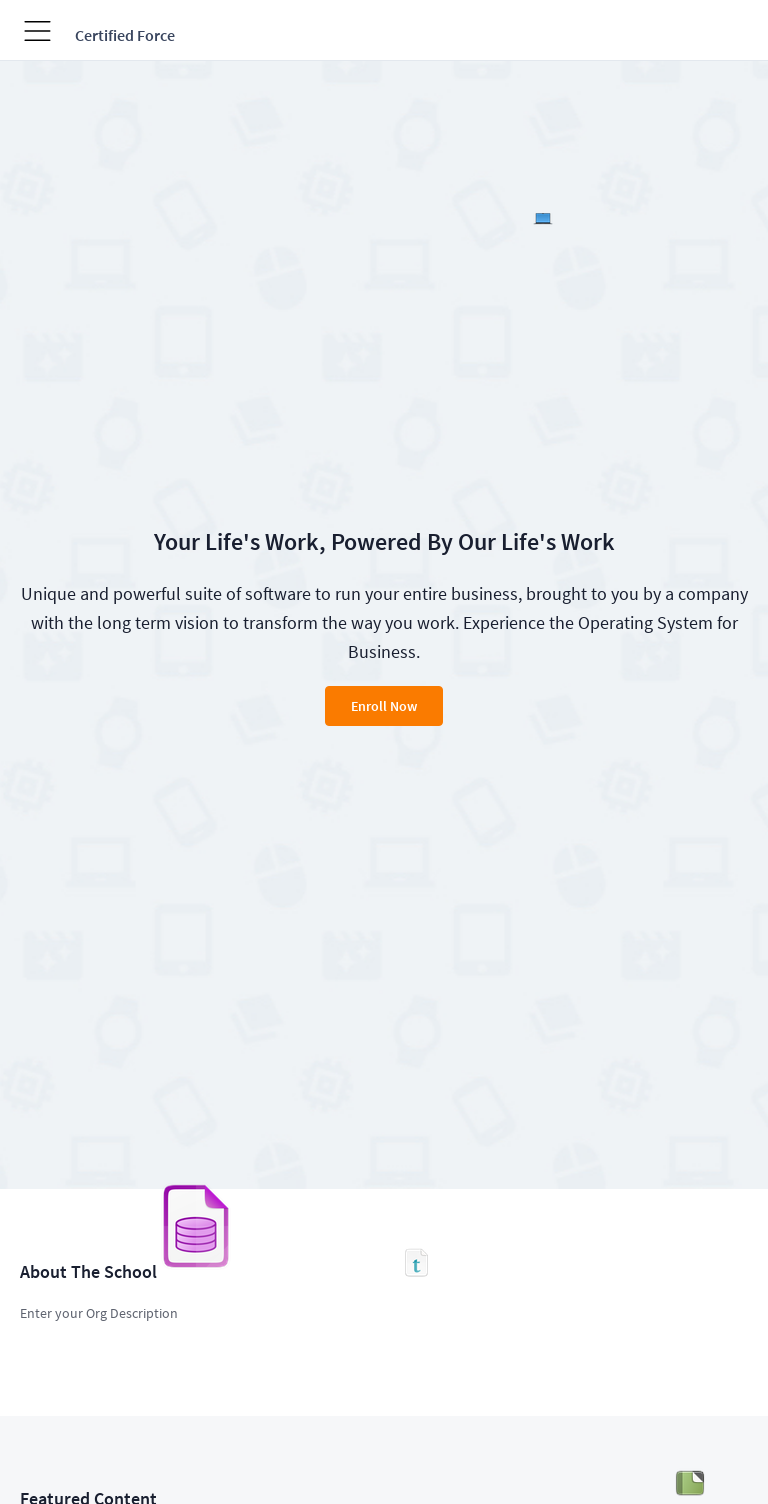  What do you see at coordinates (690, 1483) in the screenshot?
I see `change desktop wallpaper settings` at bounding box center [690, 1483].